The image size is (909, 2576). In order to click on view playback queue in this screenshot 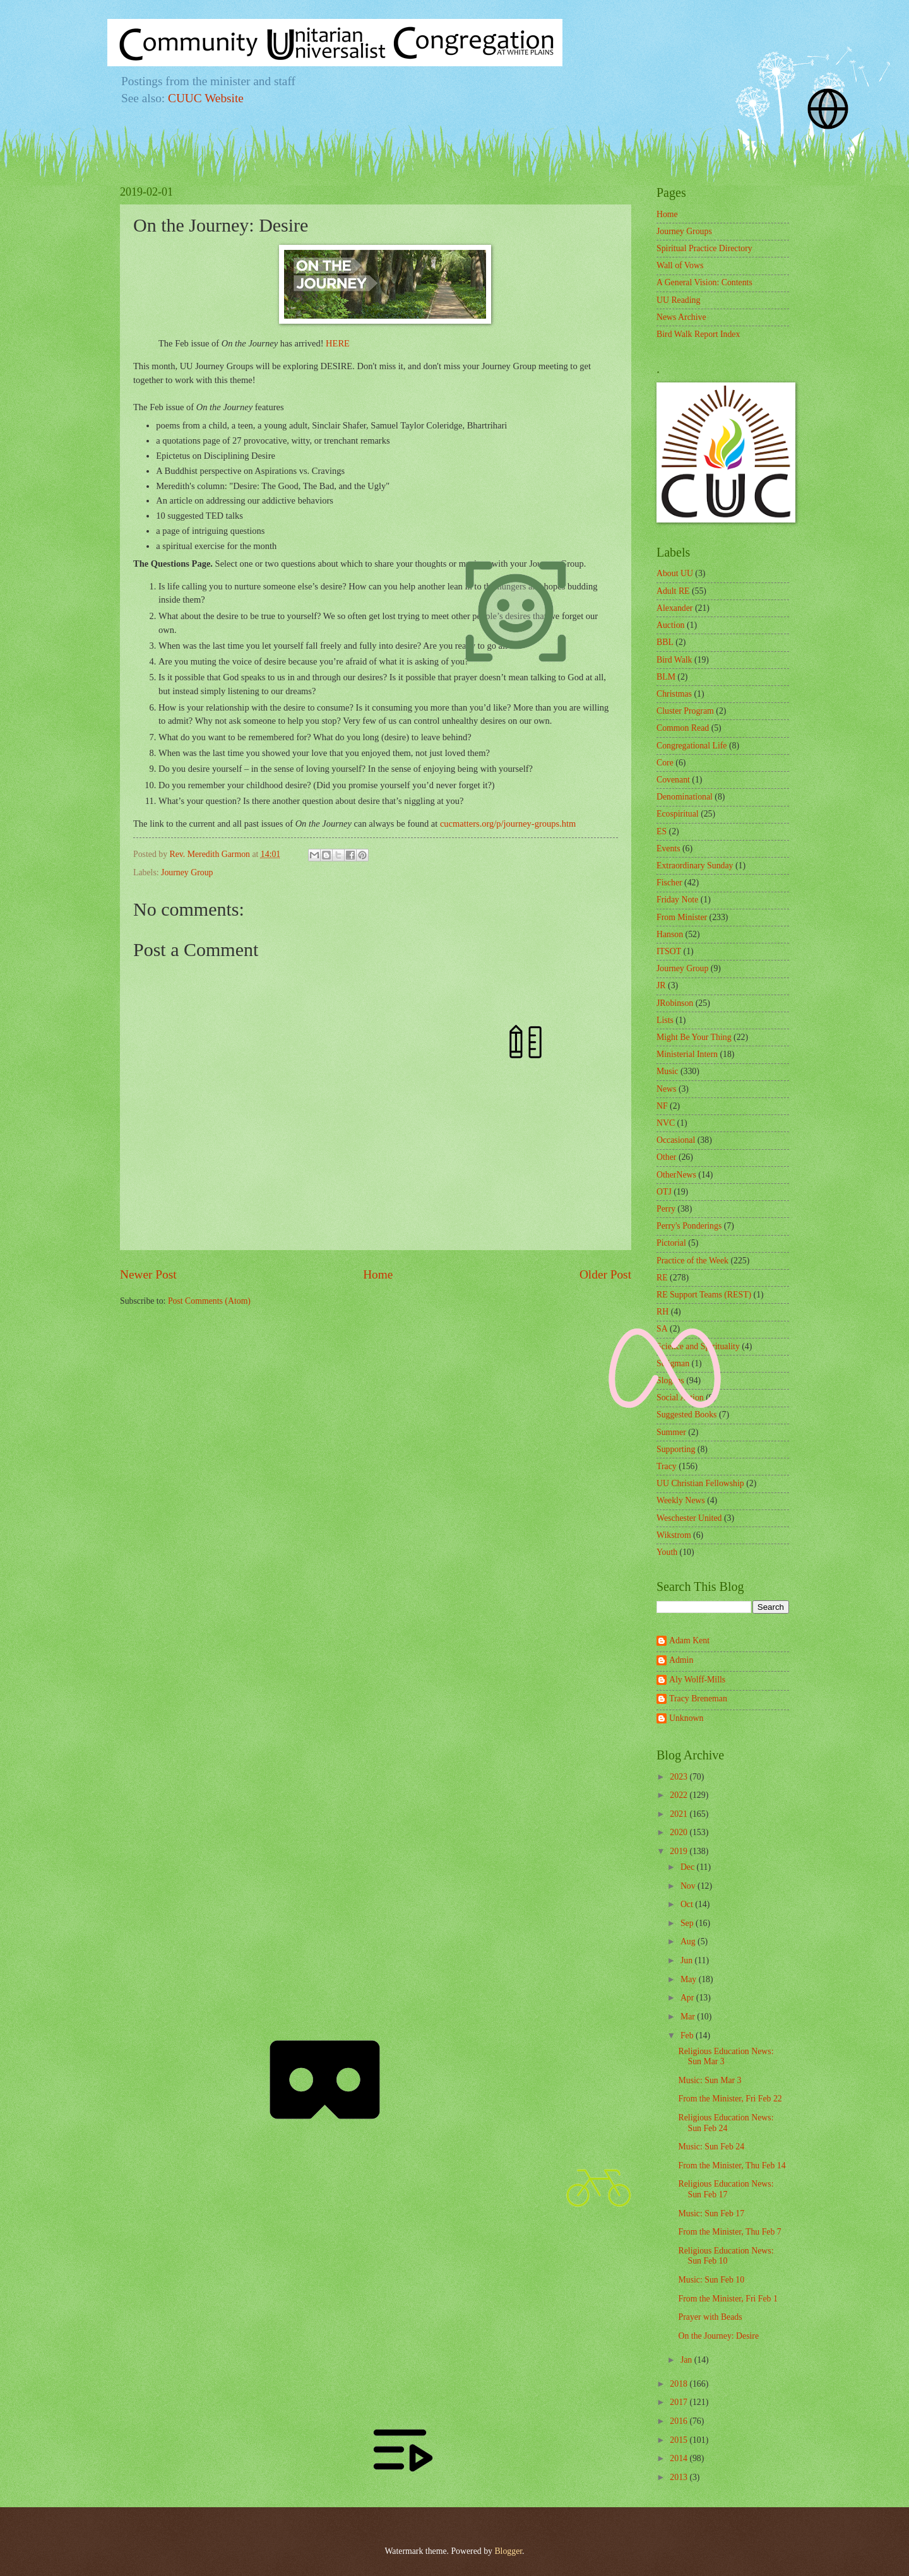, I will do `click(400, 2449)`.